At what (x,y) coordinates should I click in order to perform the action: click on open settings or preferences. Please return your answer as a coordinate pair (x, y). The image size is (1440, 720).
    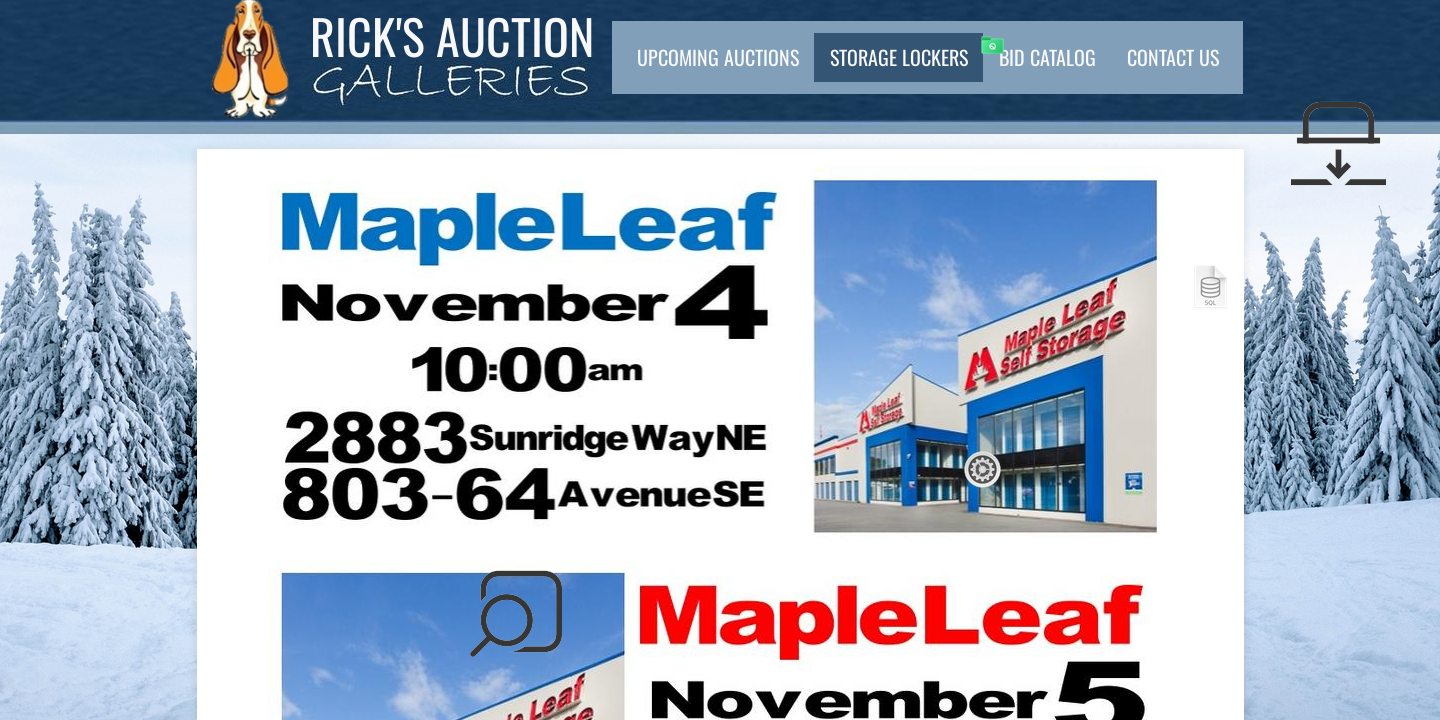
    Looking at the image, I should click on (982, 469).